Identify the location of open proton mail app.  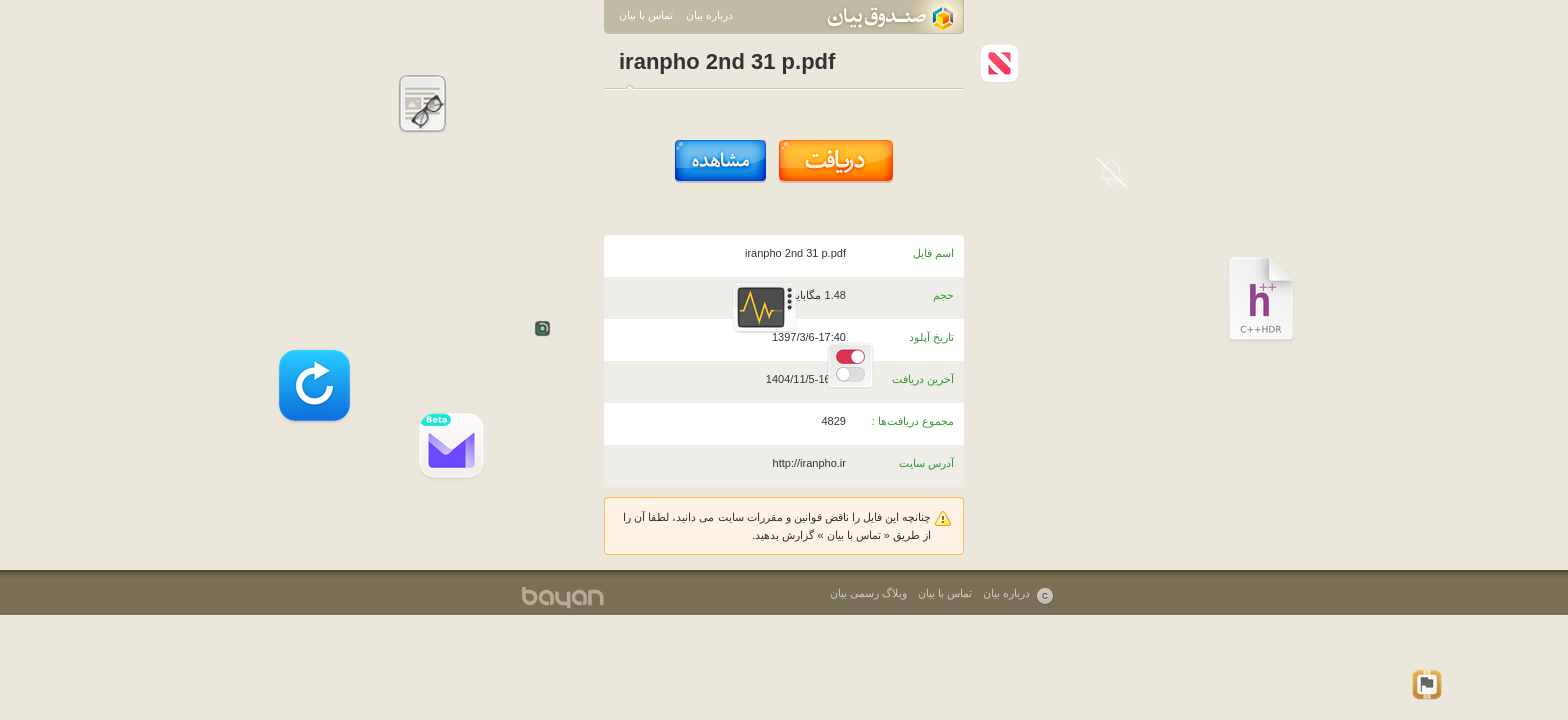
(451, 445).